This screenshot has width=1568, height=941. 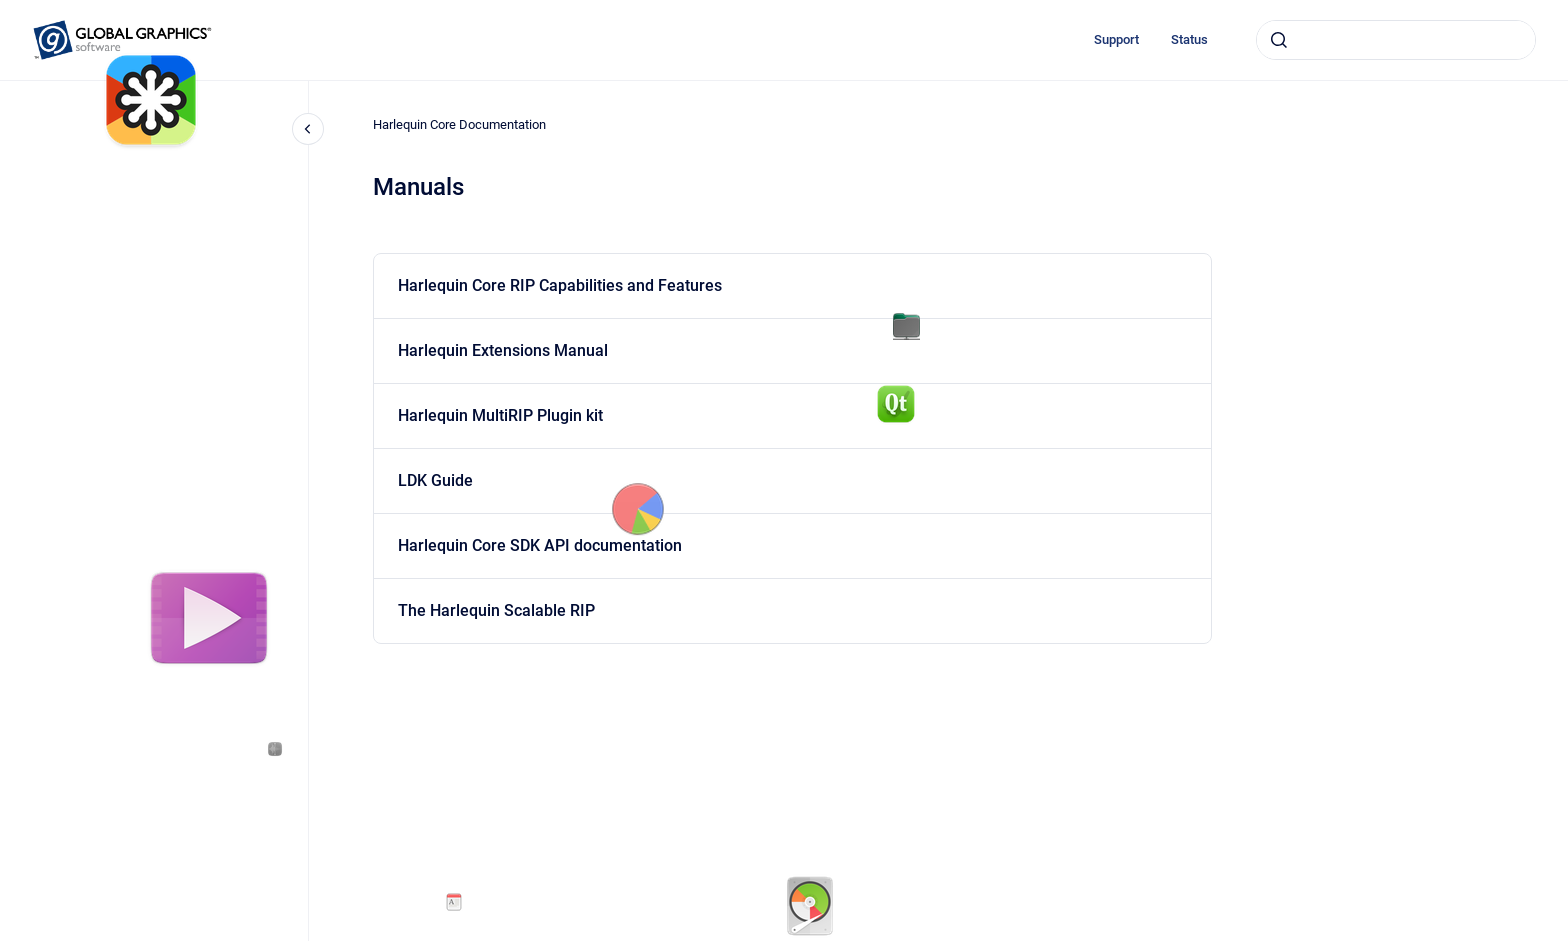 I want to click on open disk usage analyzer app, so click(x=638, y=509).